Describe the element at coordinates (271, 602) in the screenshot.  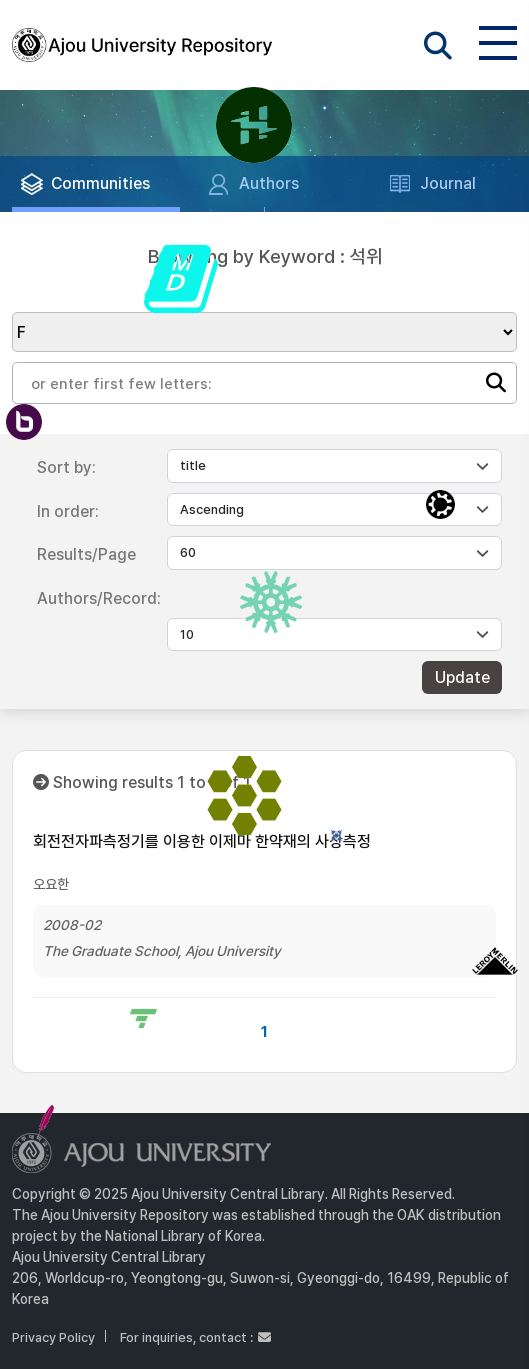
I see `knex.js database query builder` at that location.